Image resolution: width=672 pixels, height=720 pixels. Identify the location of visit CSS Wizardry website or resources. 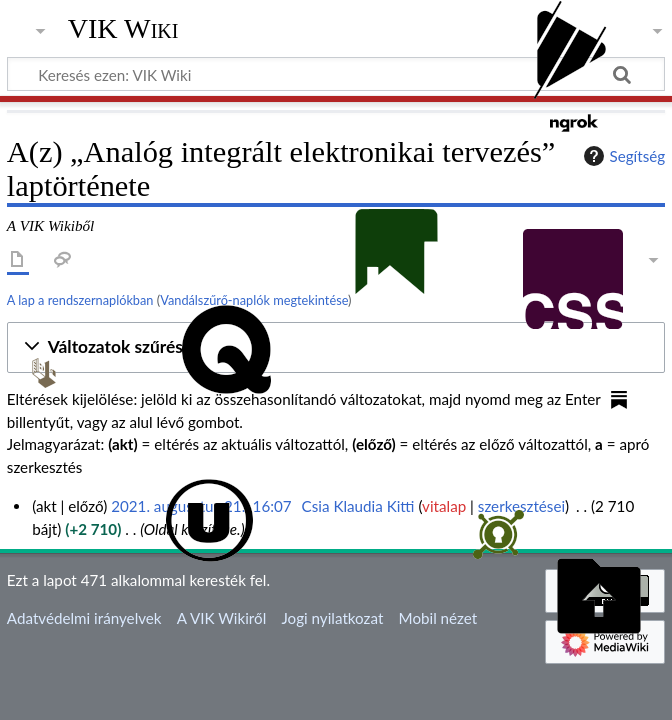
(573, 279).